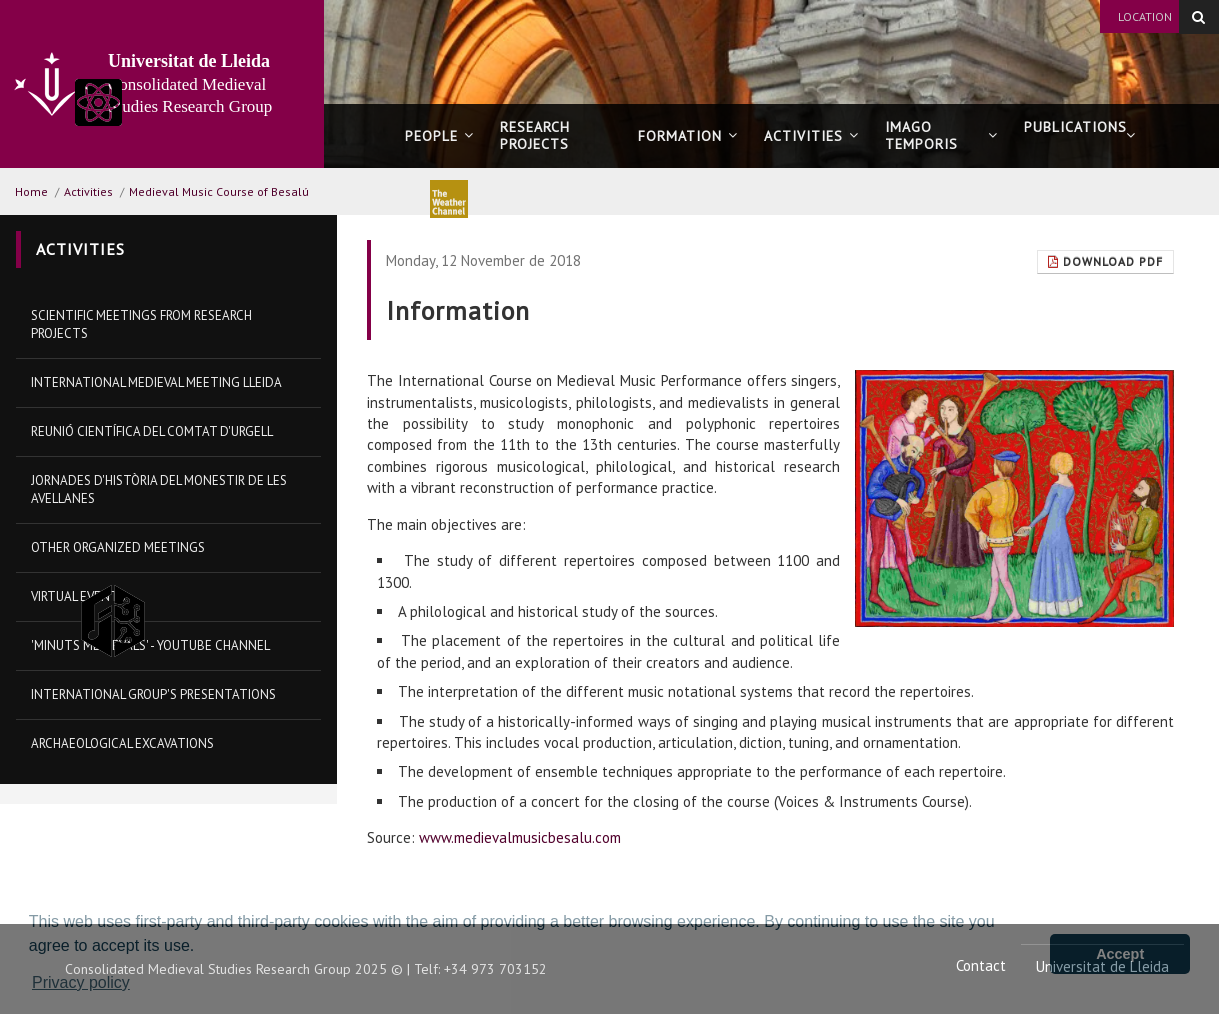 The height and width of the screenshot is (1014, 1219). What do you see at coordinates (98, 102) in the screenshot?
I see `visit protondb website for linux gaming compatibility` at bounding box center [98, 102].